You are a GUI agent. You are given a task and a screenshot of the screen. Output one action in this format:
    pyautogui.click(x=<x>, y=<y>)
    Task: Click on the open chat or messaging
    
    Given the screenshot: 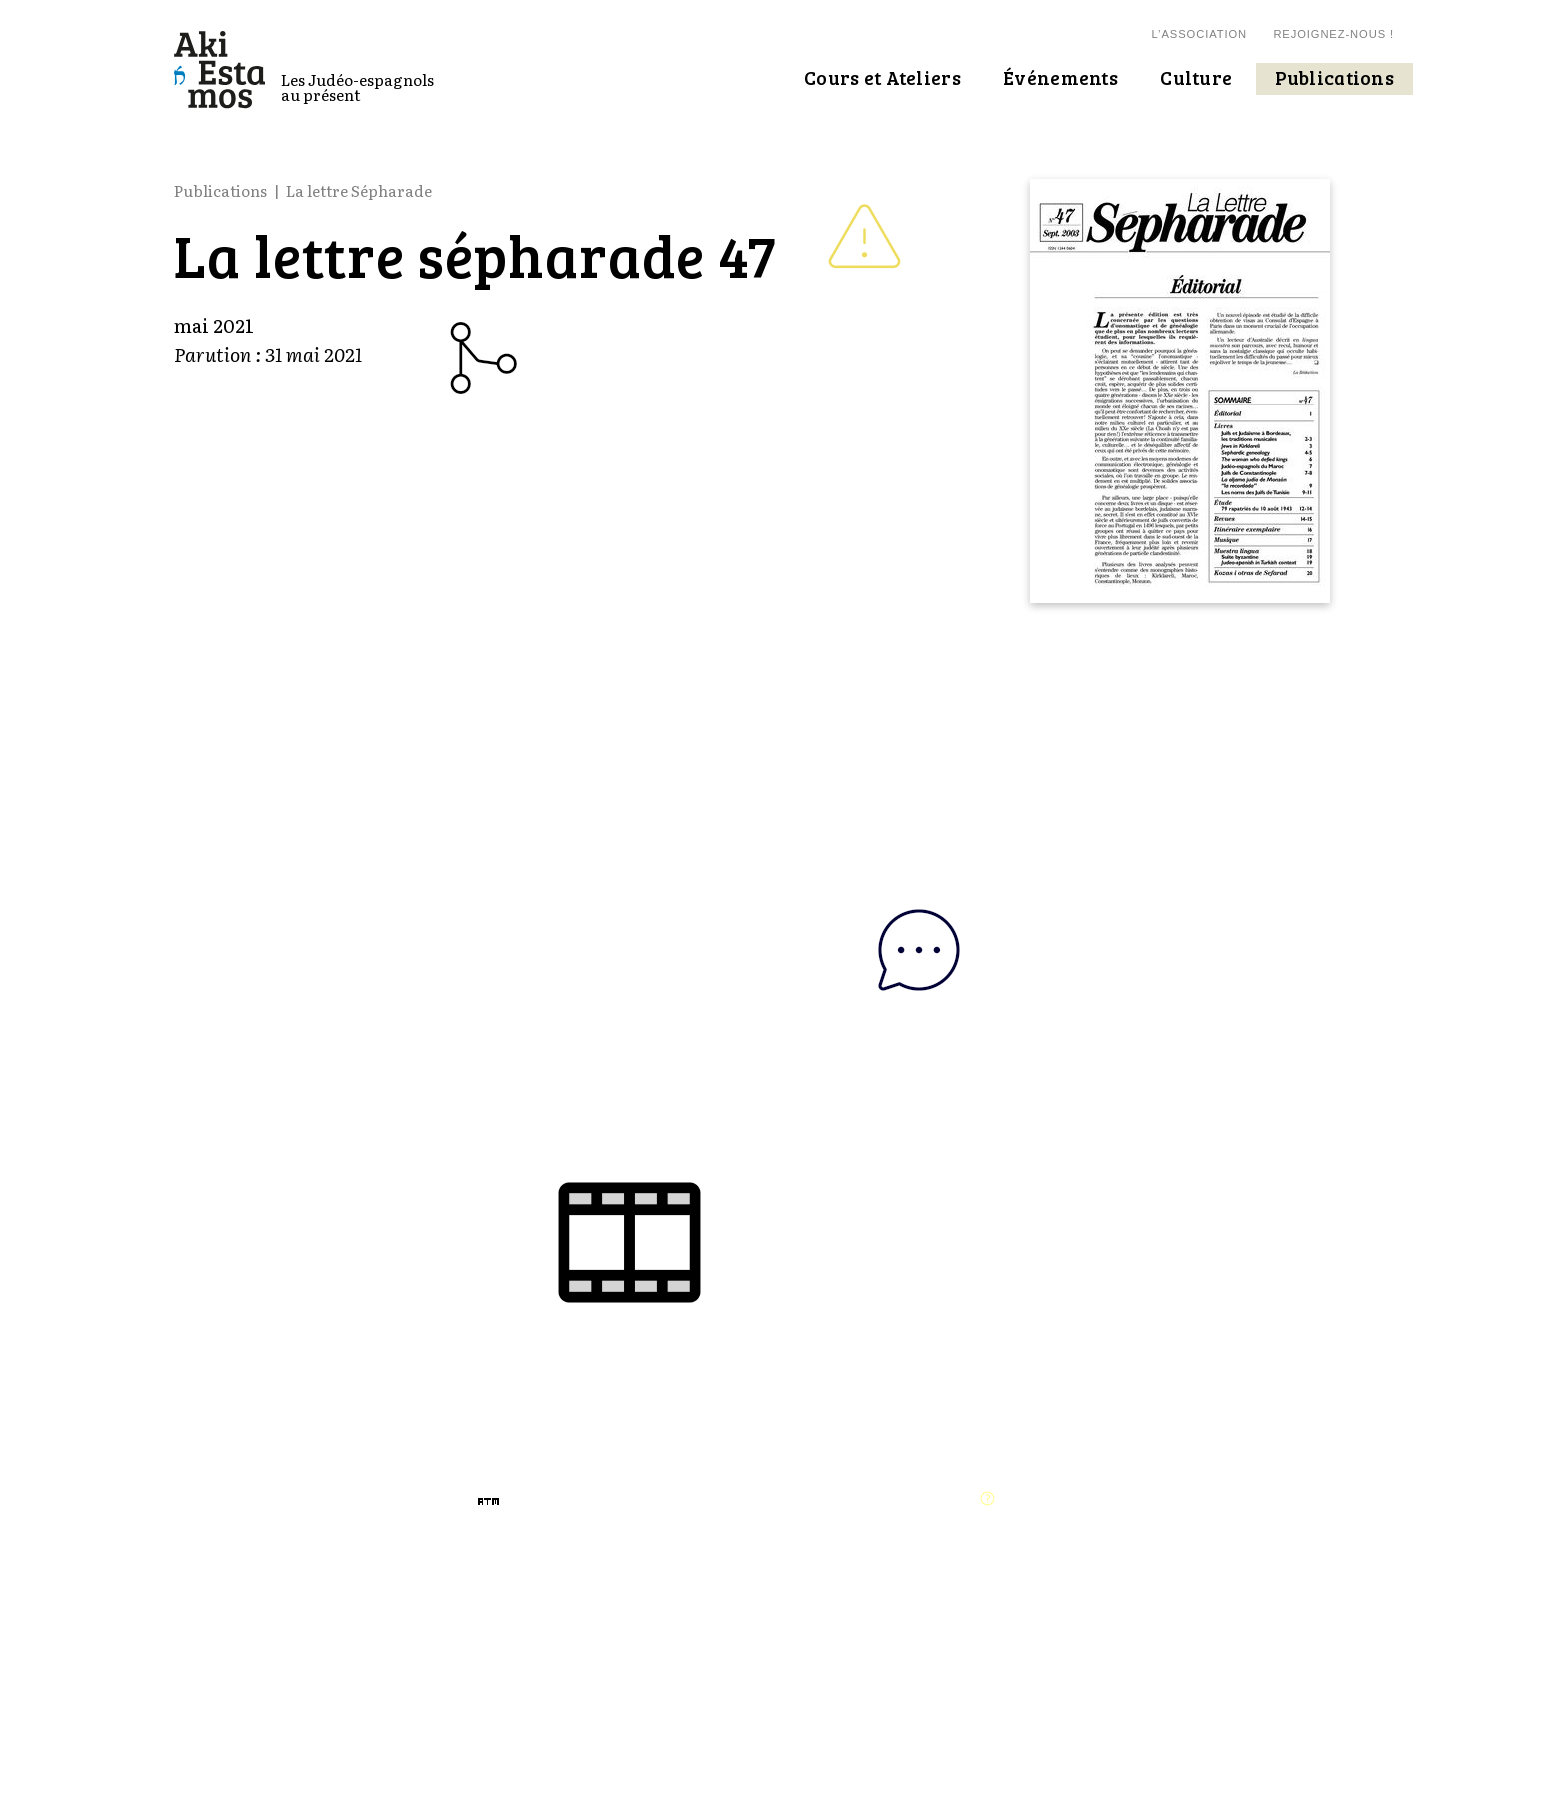 What is the action you would take?
    pyautogui.click(x=919, y=950)
    